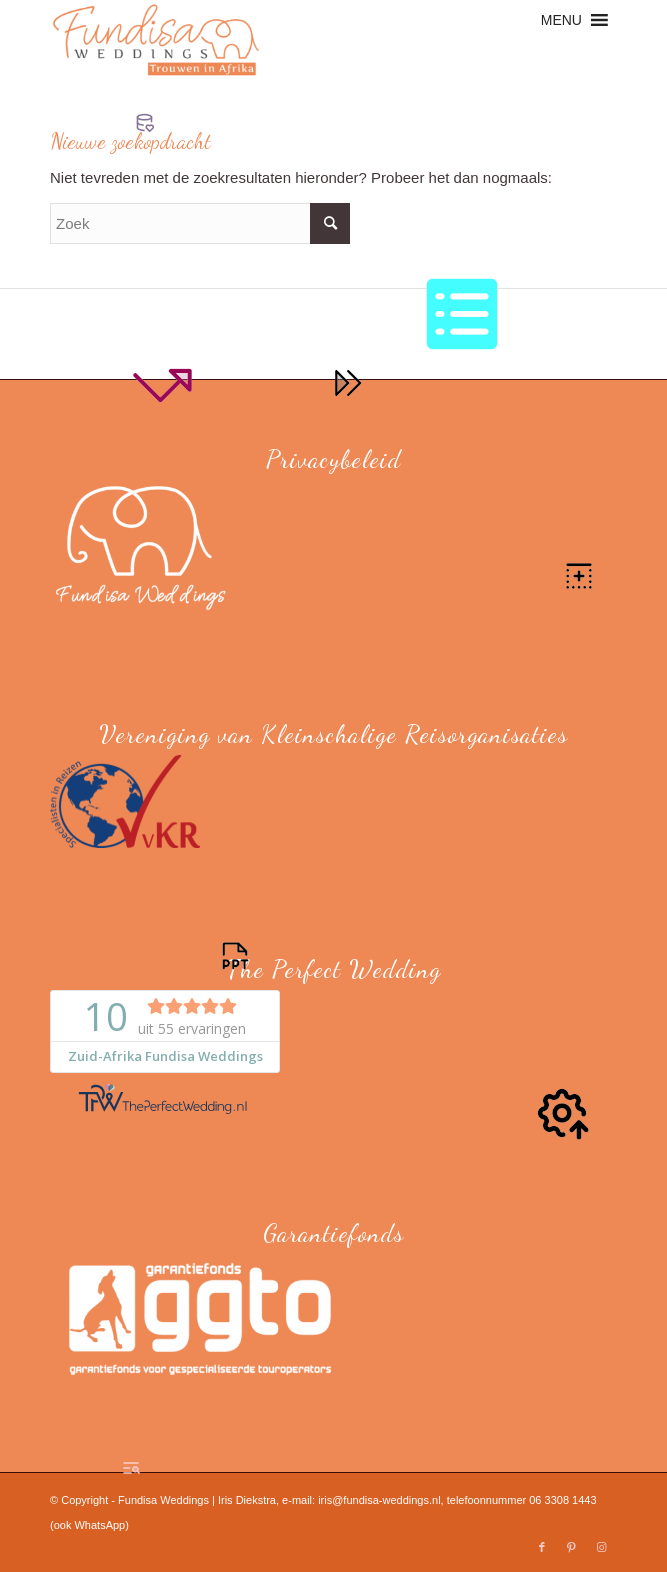  Describe the element at coordinates (144, 122) in the screenshot. I see `add database to favorites` at that location.